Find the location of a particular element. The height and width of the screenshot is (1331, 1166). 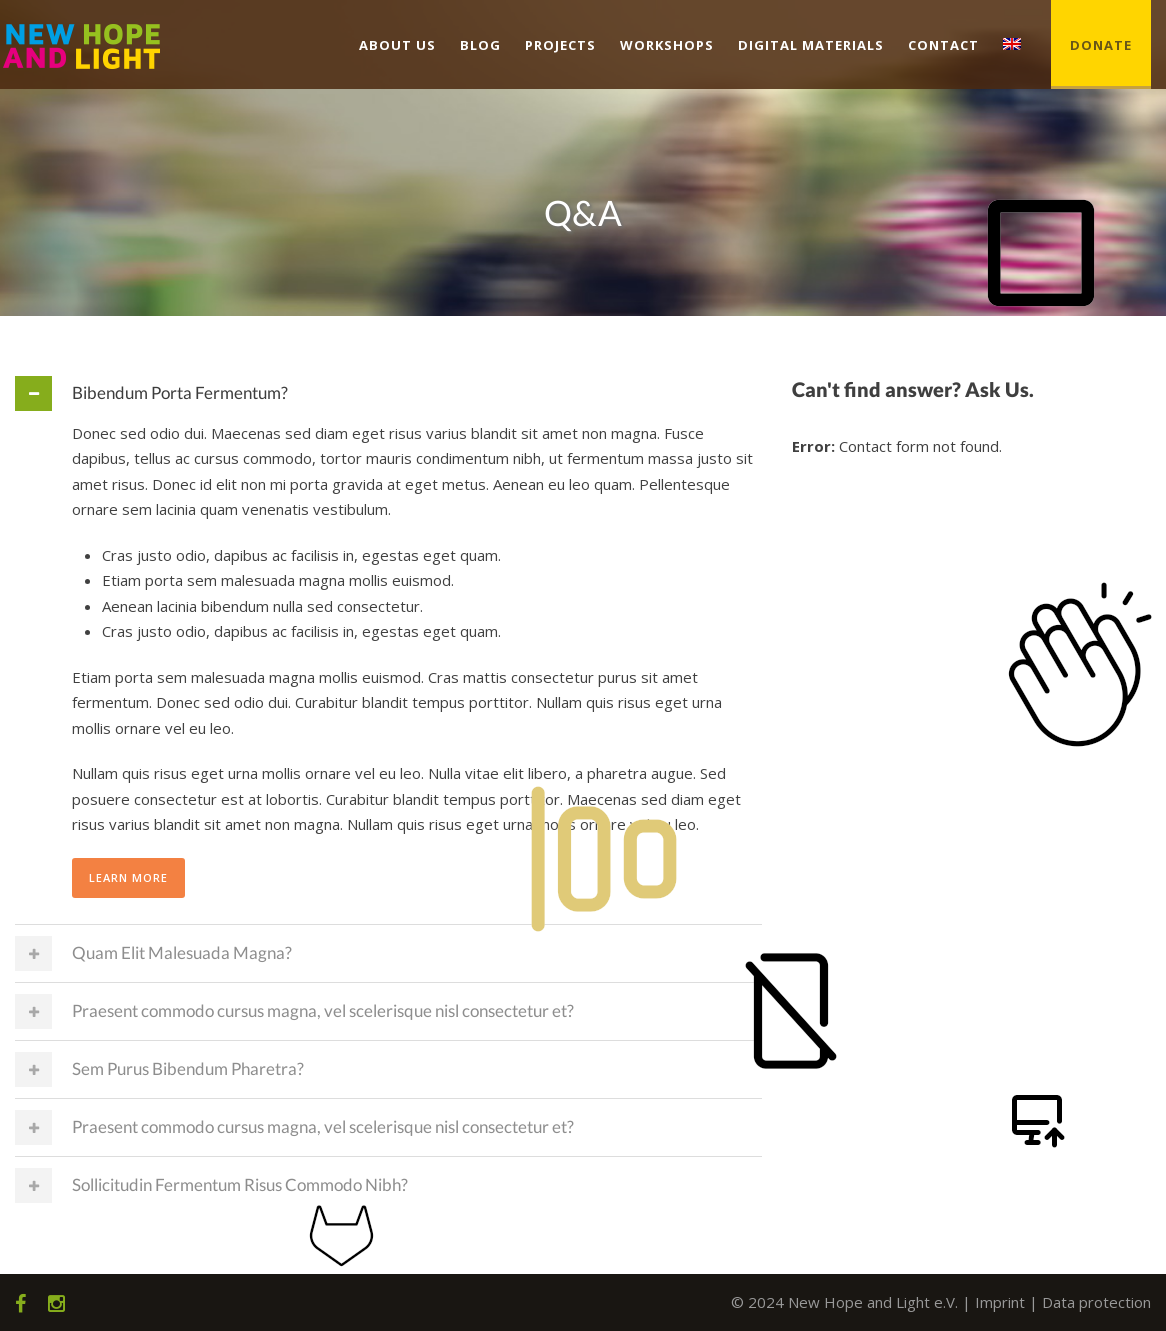

upload content to desktop computer is located at coordinates (1037, 1120).